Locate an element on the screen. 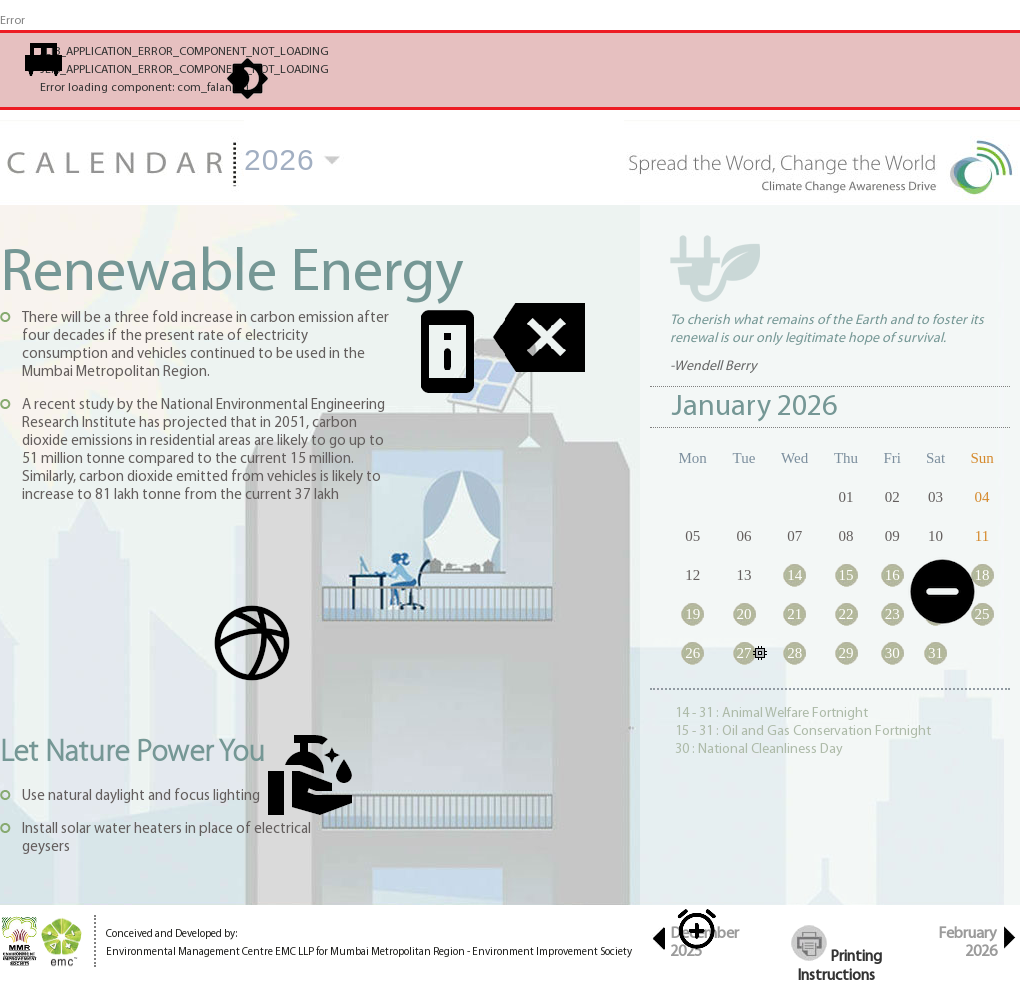 Image resolution: width=1020 pixels, height=987 pixels. view device memory or RAM usage is located at coordinates (760, 653).